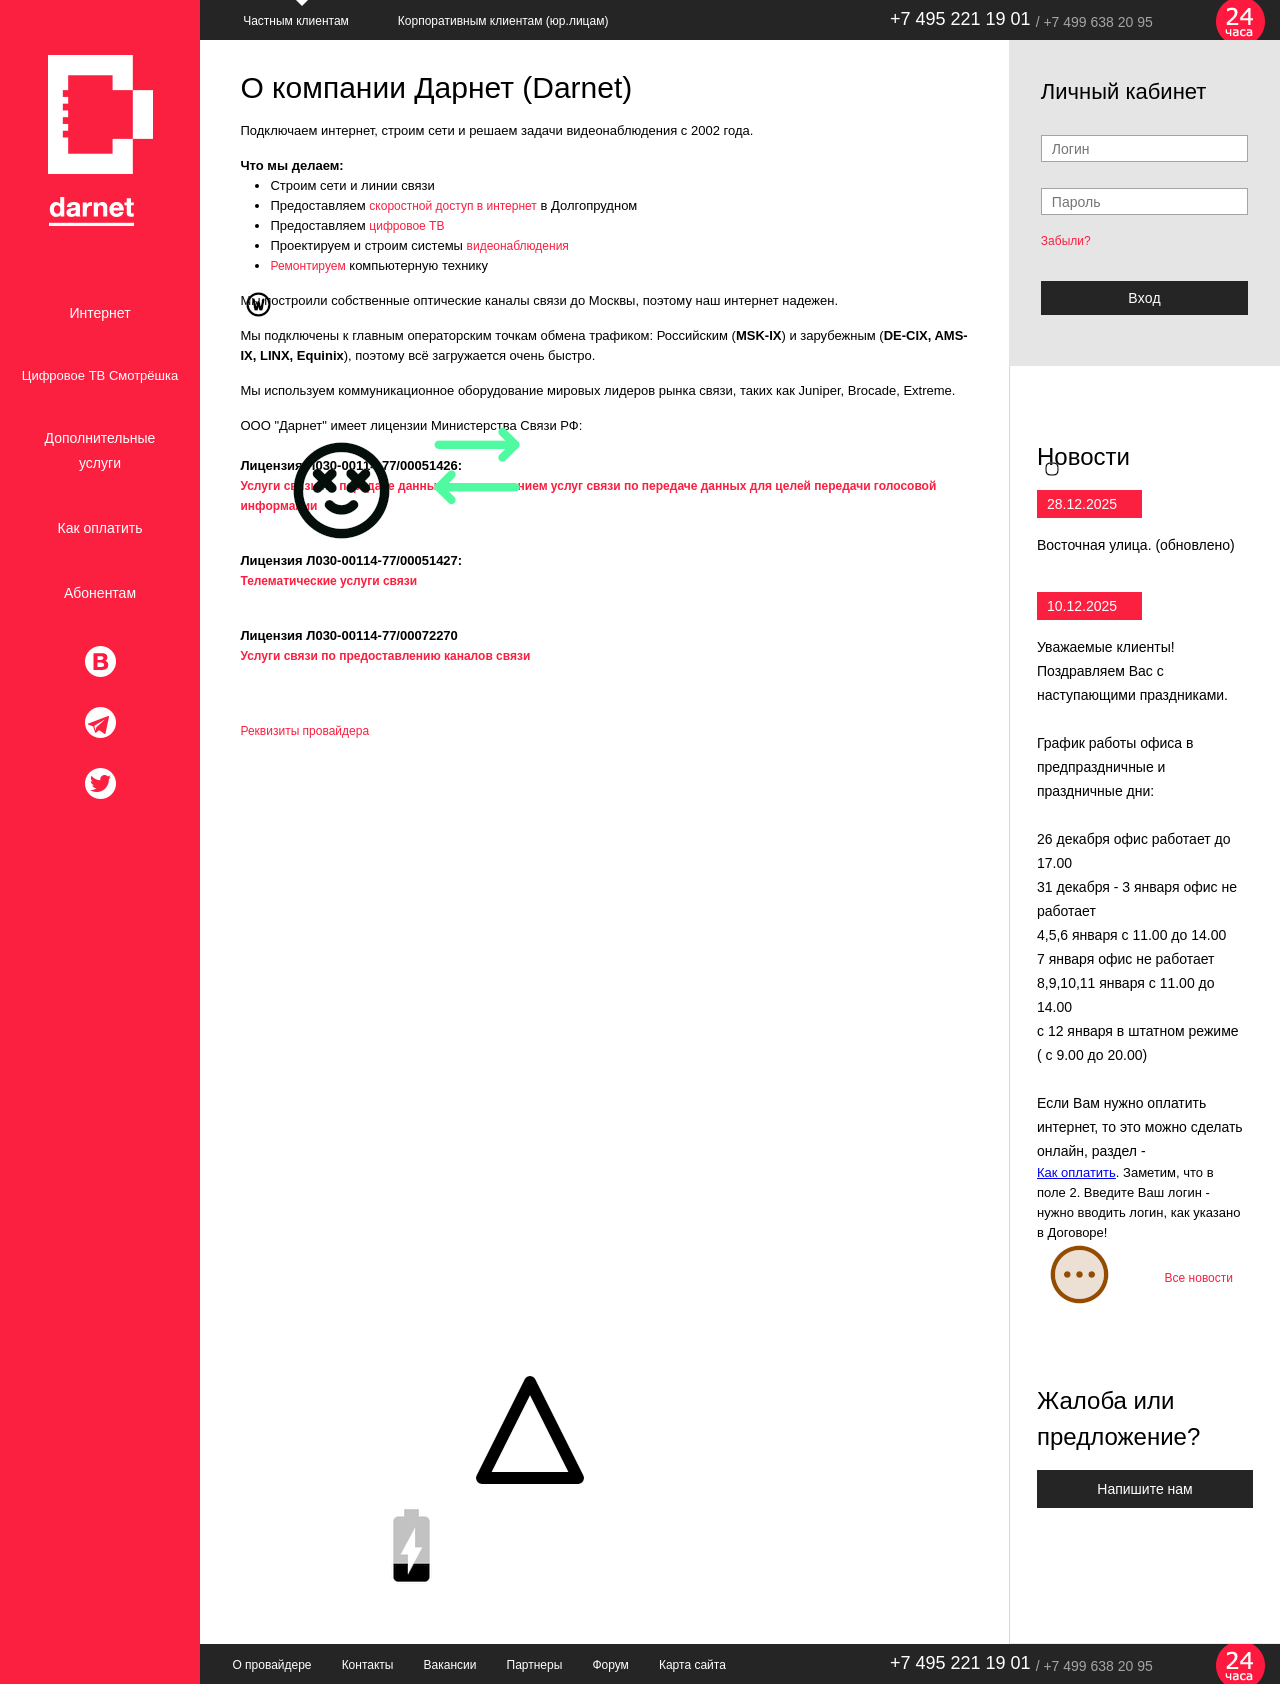  What do you see at coordinates (258, 304) in the screenshot?
I see `laundry care symbol indicating wash dry setting` at bounding box center [258, 304].